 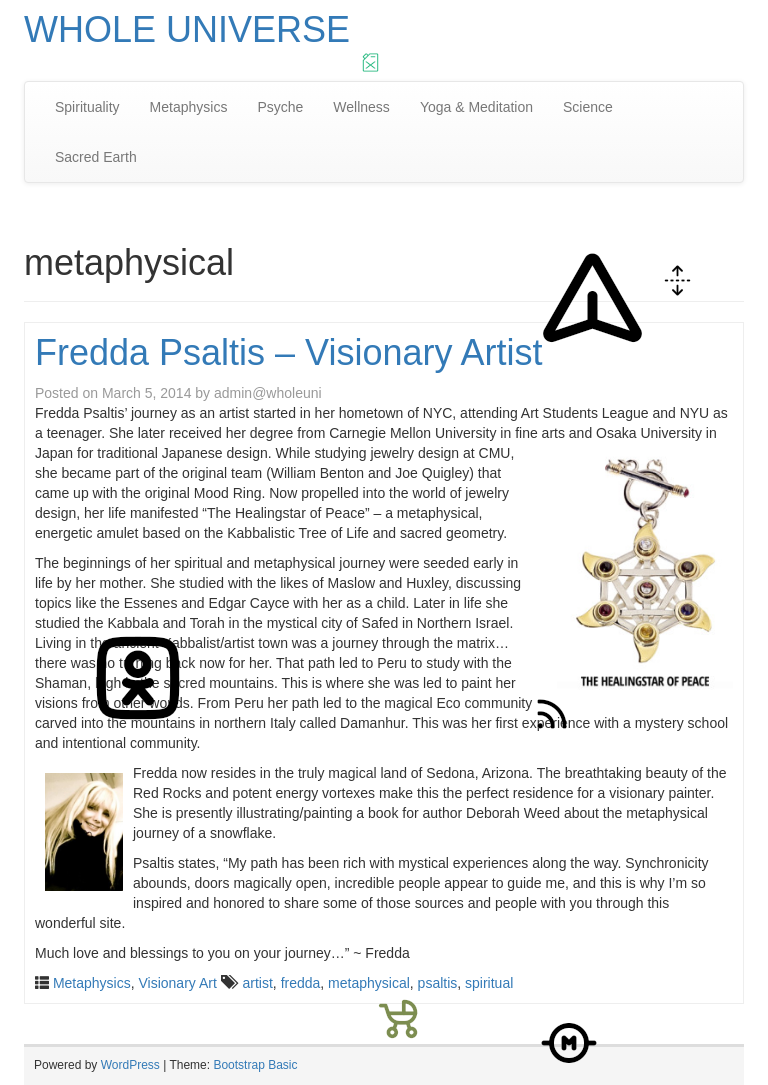 What do you see at coordinates (677, 280) in the screenshot?
I see `expand collapsed content` at bounding box center [677, 280].